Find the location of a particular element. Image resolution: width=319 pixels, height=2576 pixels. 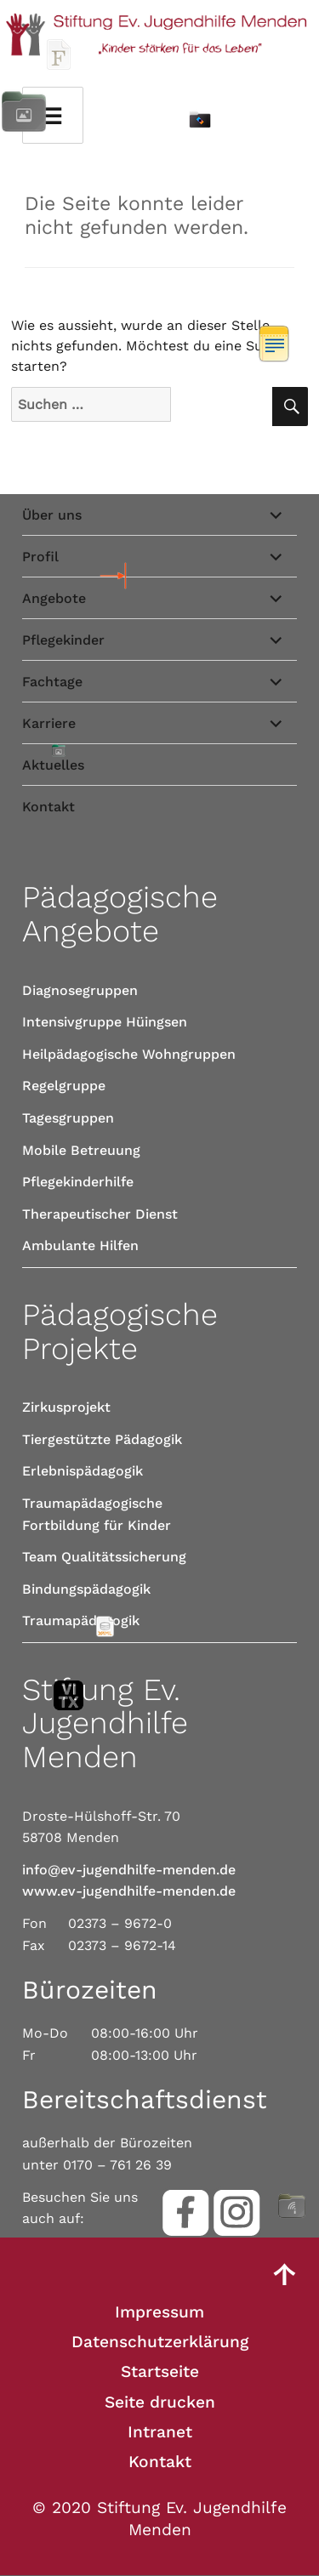

folder synced with insync cloud service is located at coordinates (292, 2205).